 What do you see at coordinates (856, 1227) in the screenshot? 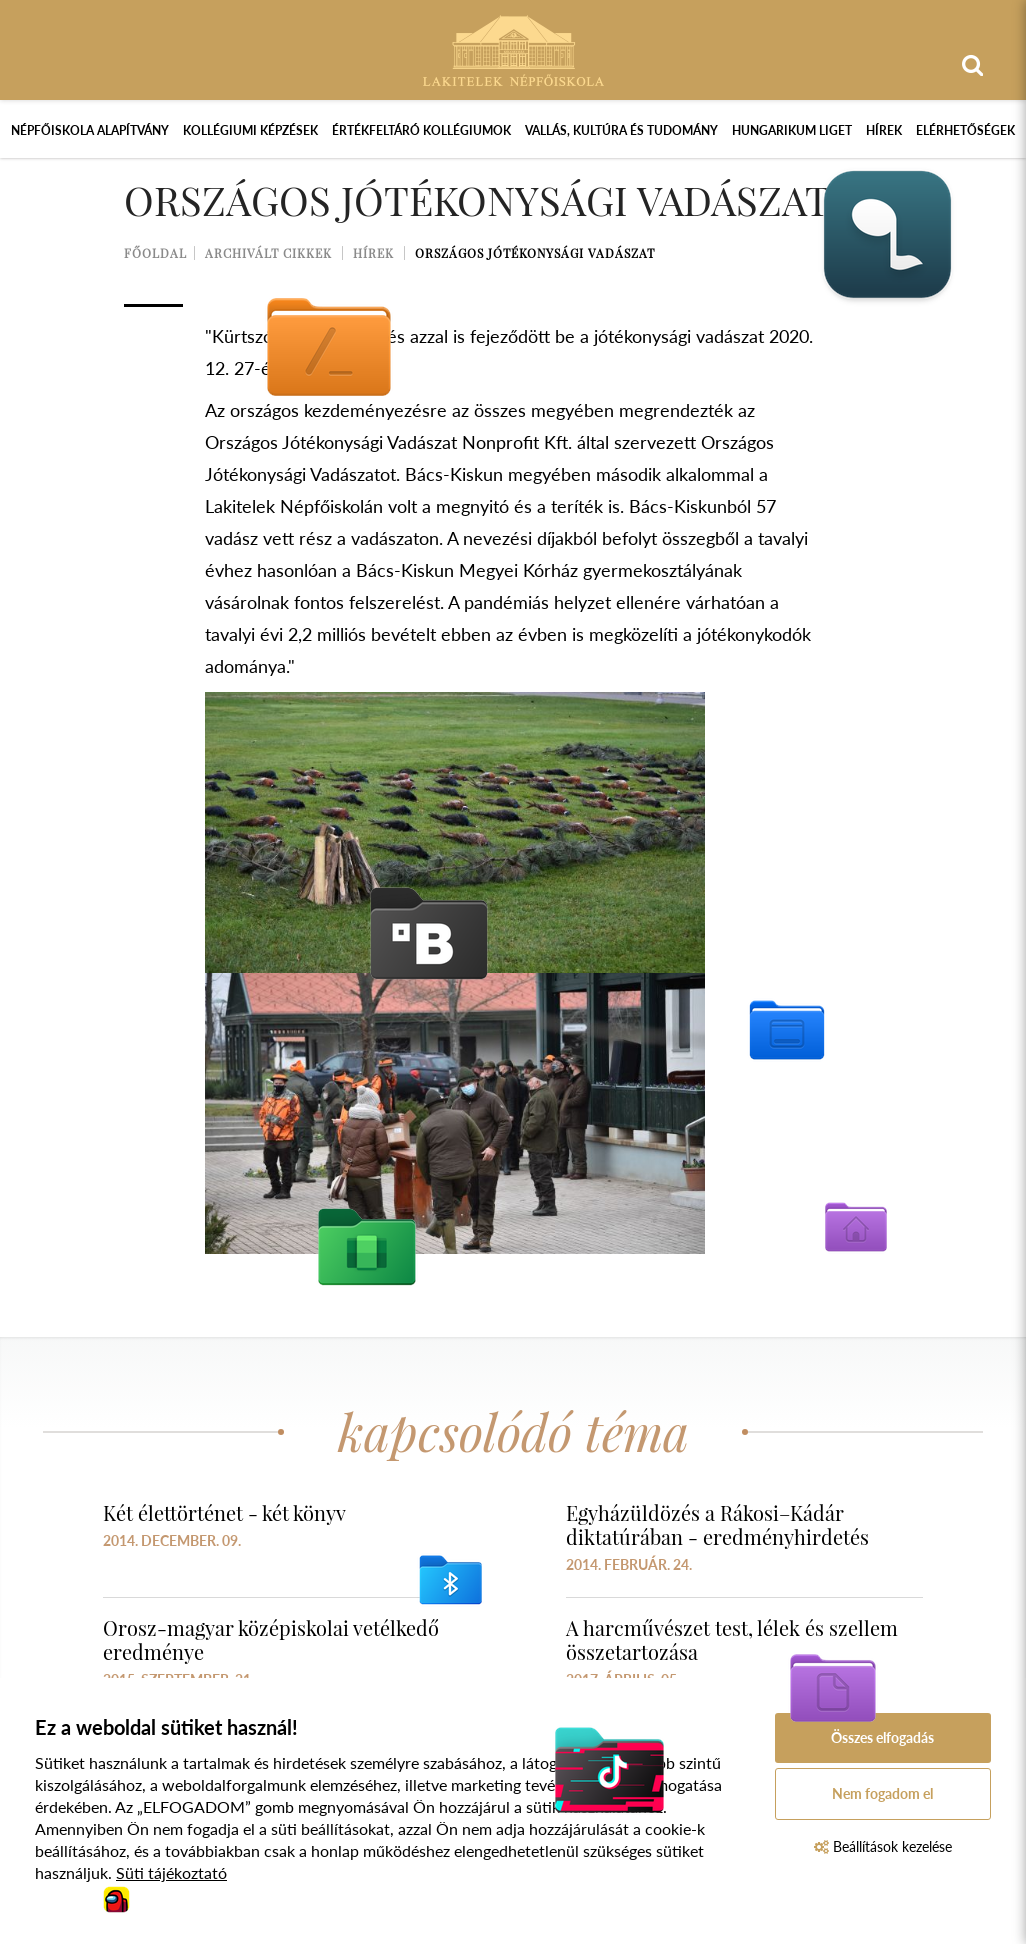
I see `access your home folder` at bounding box center [856, 1227].